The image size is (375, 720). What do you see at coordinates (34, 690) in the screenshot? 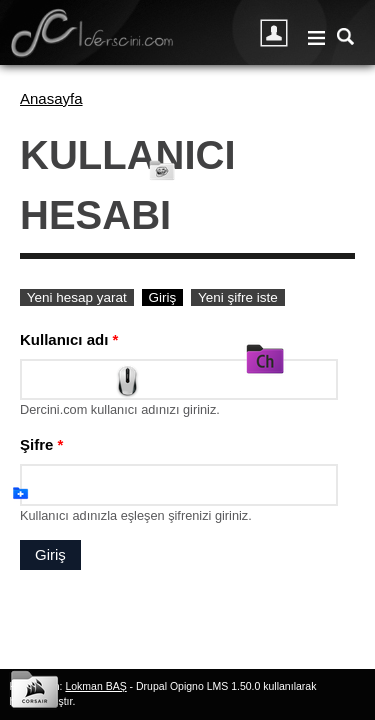
I see `folder containing corsair software or drivers` at bounding box center [34, 690].